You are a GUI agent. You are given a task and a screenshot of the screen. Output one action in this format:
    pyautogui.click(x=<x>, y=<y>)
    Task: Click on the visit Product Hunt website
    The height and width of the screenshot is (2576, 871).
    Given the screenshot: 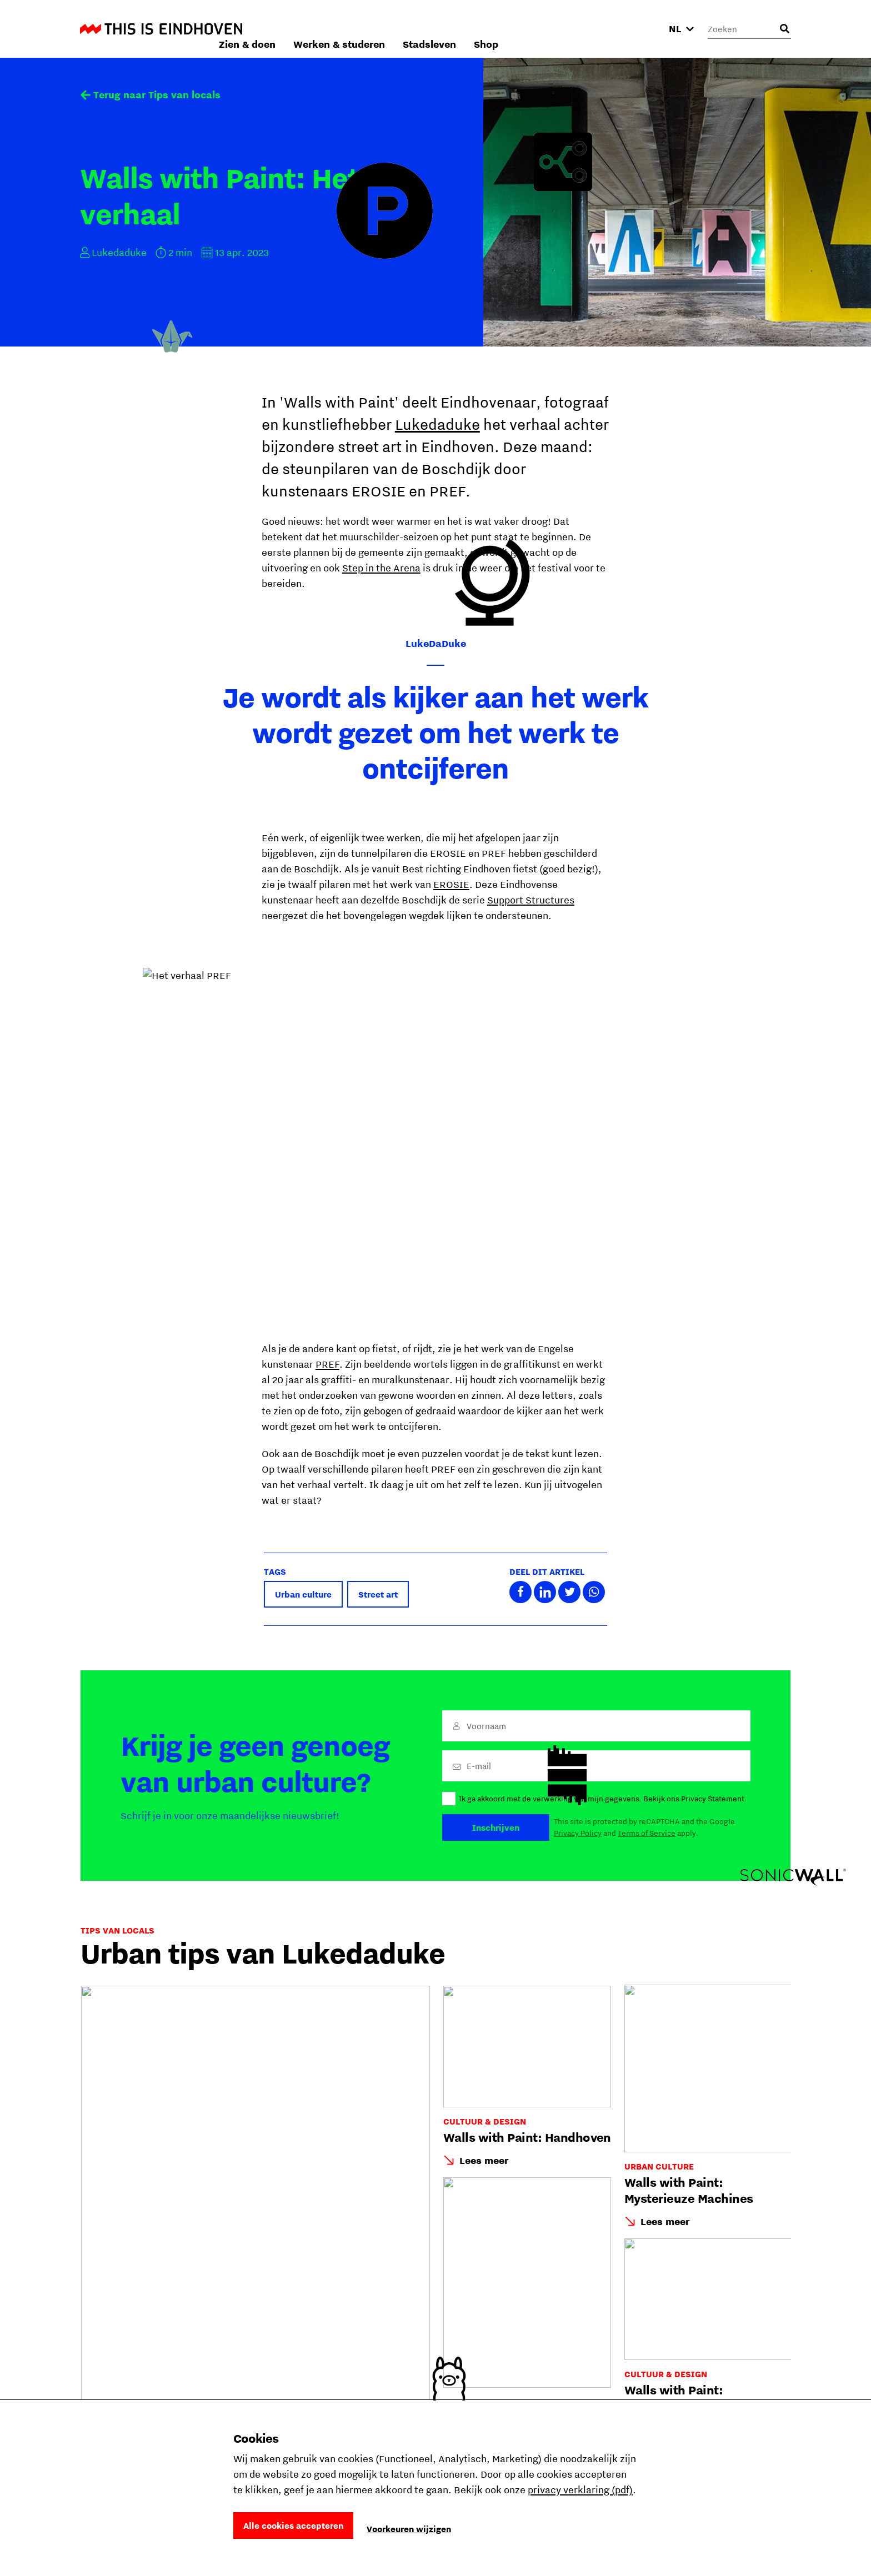 What is the action you would take?
    pyautogui.click(x=384, y=210)
    